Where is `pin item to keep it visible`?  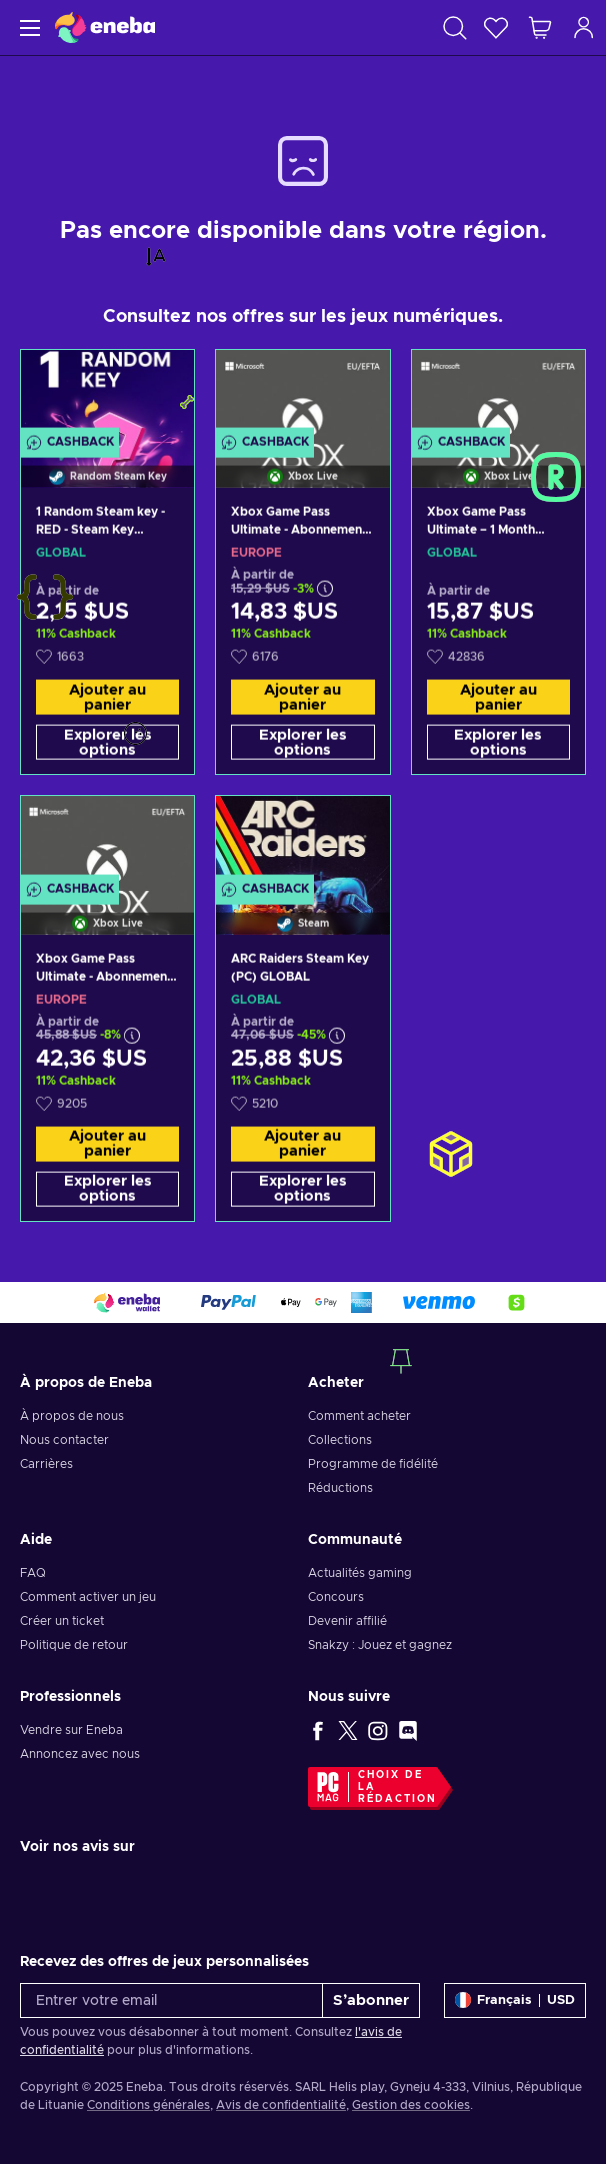
pin item to keep it visible is located at coordinates (401, 1360).